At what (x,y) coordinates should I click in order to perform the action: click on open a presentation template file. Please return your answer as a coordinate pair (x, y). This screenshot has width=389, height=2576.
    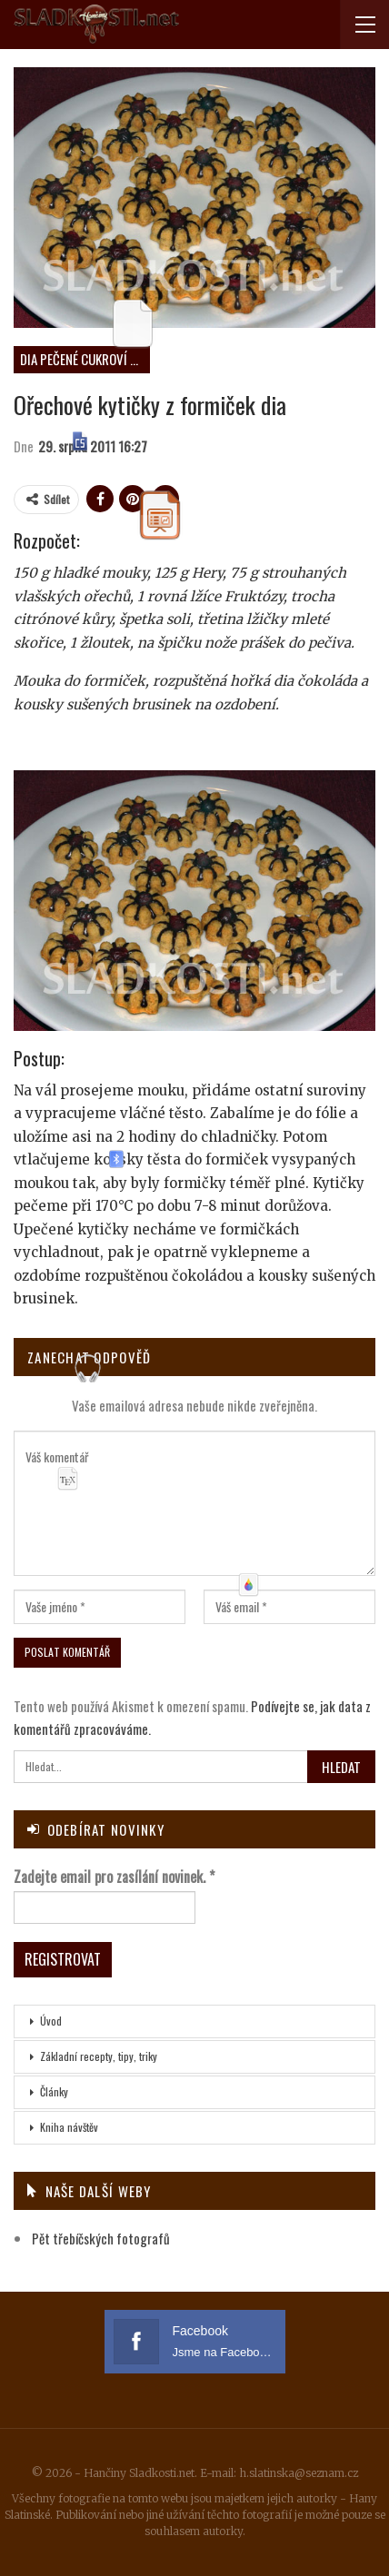
    Looking at the image, I should click on (160, 515).